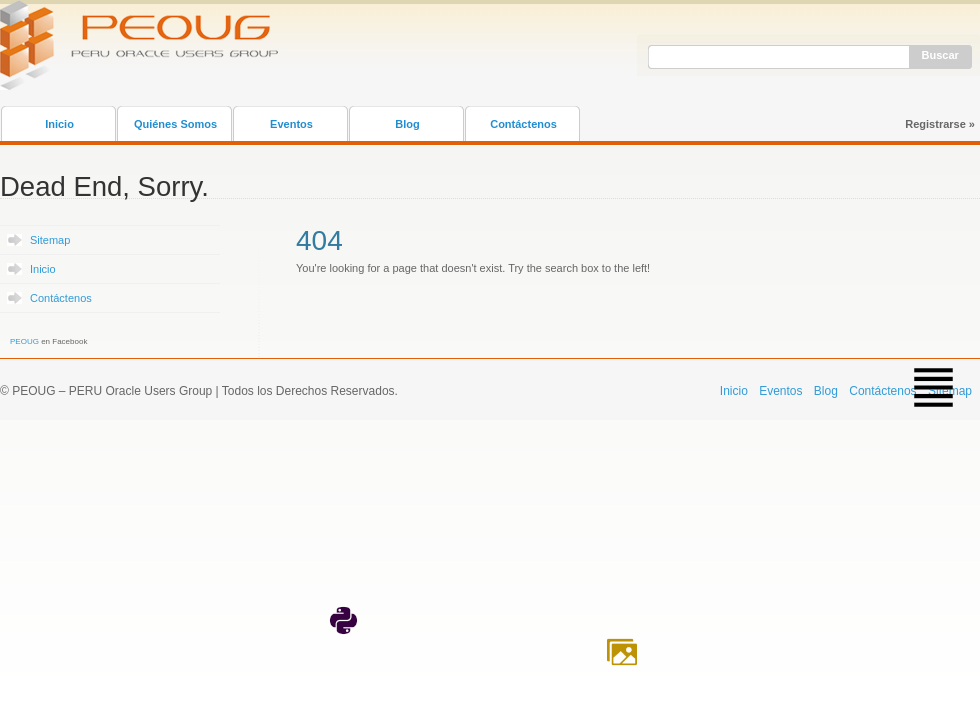 The width and height of the screenshot is (980, 720). What do you see at coordinates (933, 387) in the screenshot?
I see `justify text alignment` at bounding box center [933, 387].